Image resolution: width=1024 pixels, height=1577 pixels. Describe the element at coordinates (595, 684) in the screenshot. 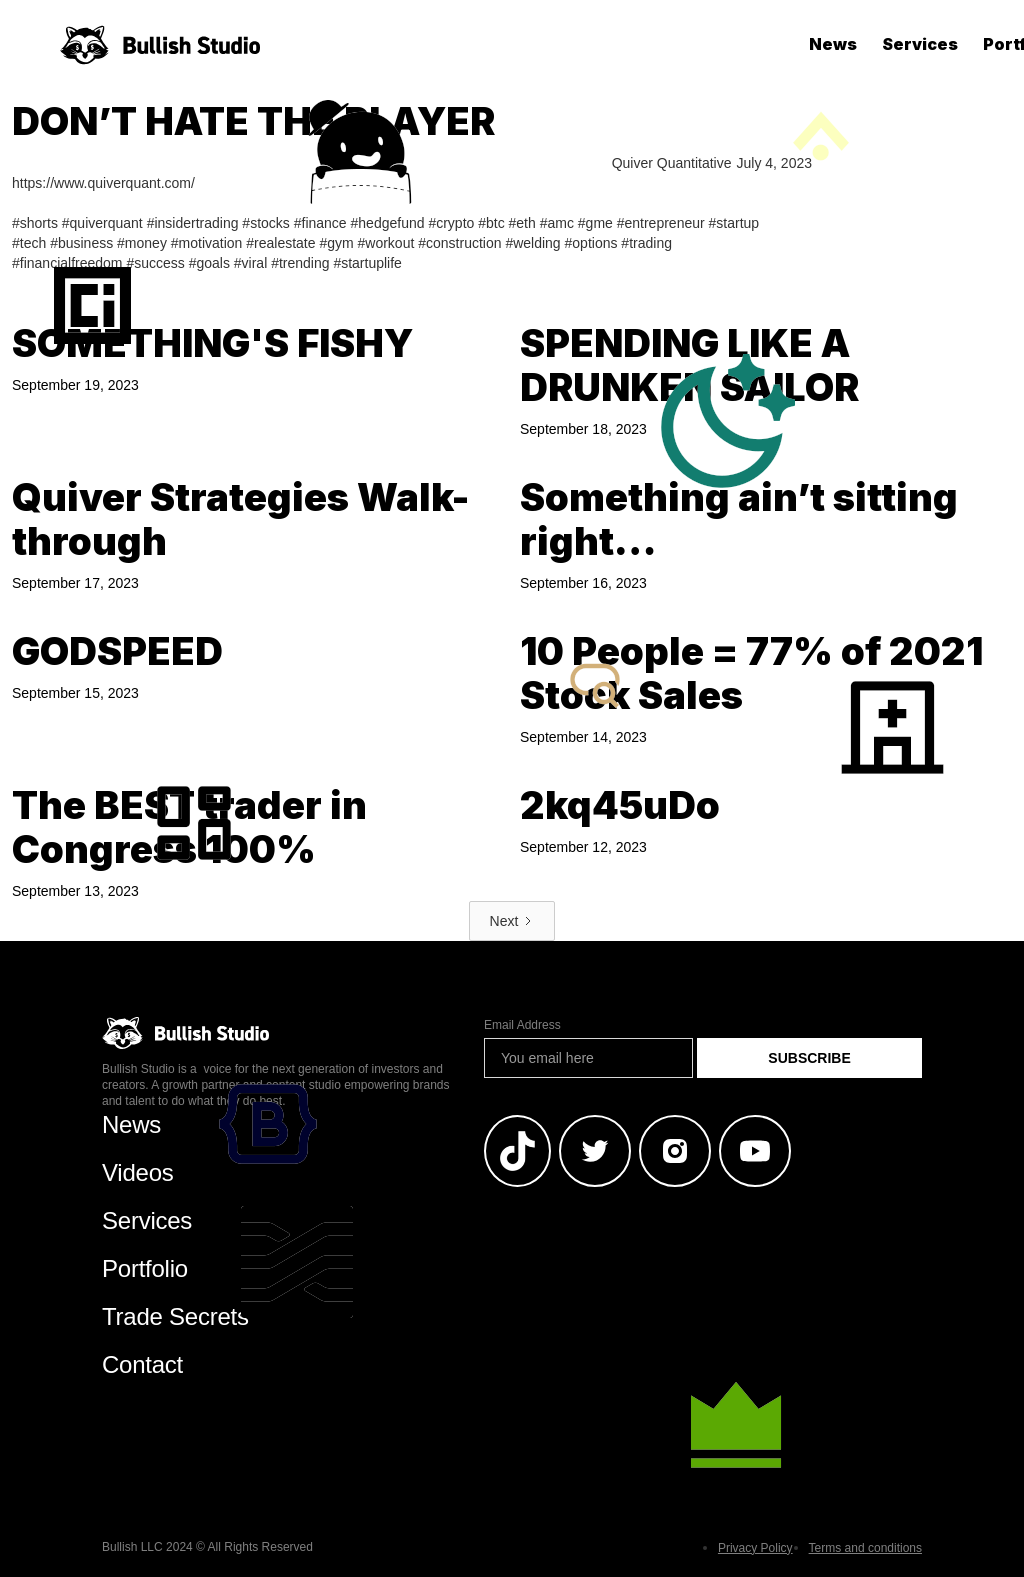

I see `access search engine optimization tools` at that location.